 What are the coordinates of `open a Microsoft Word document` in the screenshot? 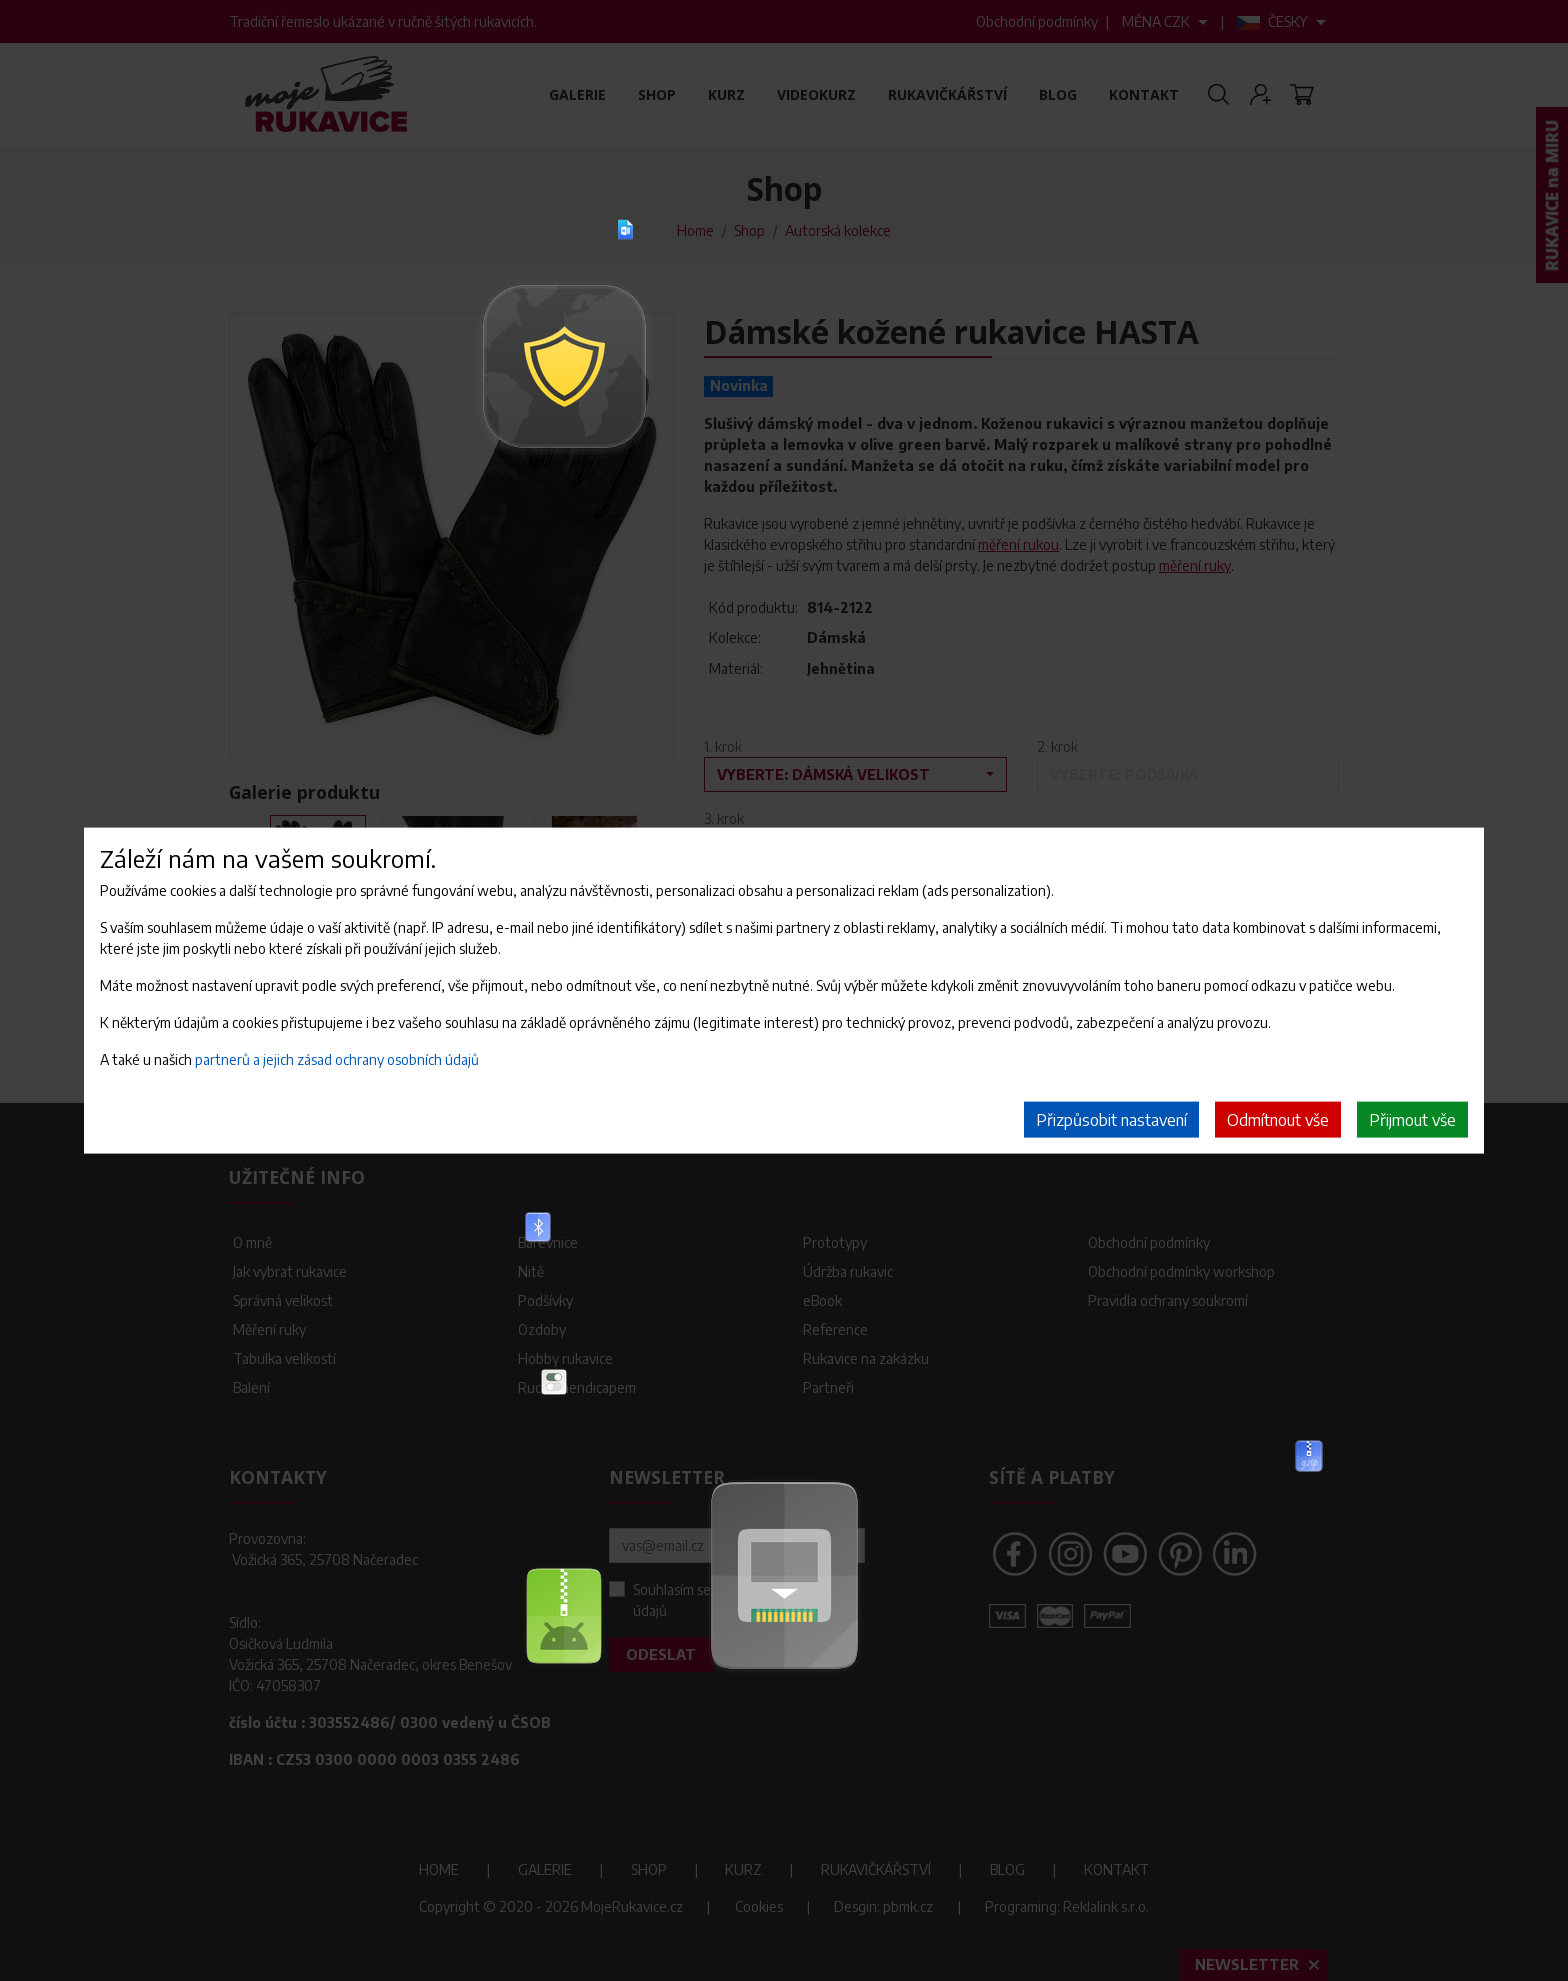 It's located at (625, 229).